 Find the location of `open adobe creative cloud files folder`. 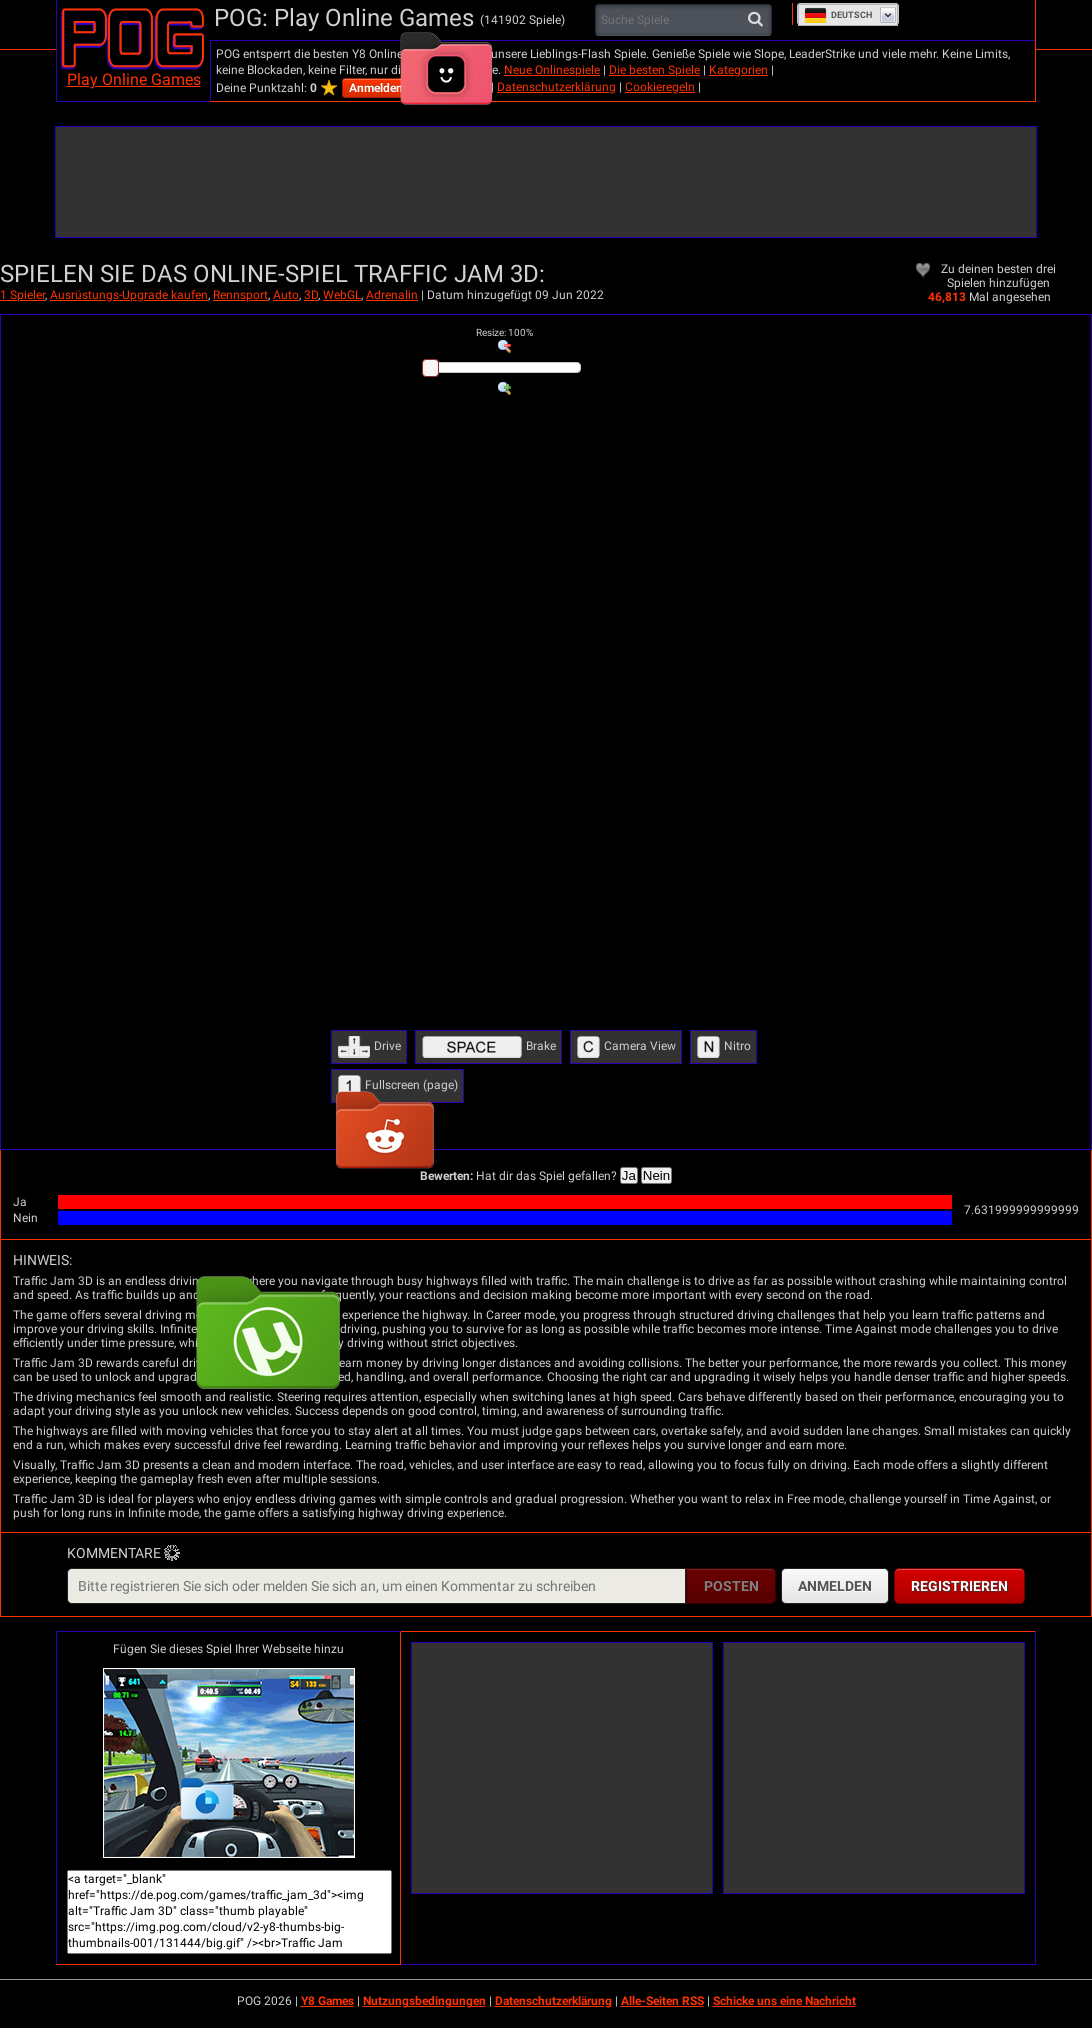

open adobe creative cloud files folder is located at coordinates (446, 71).